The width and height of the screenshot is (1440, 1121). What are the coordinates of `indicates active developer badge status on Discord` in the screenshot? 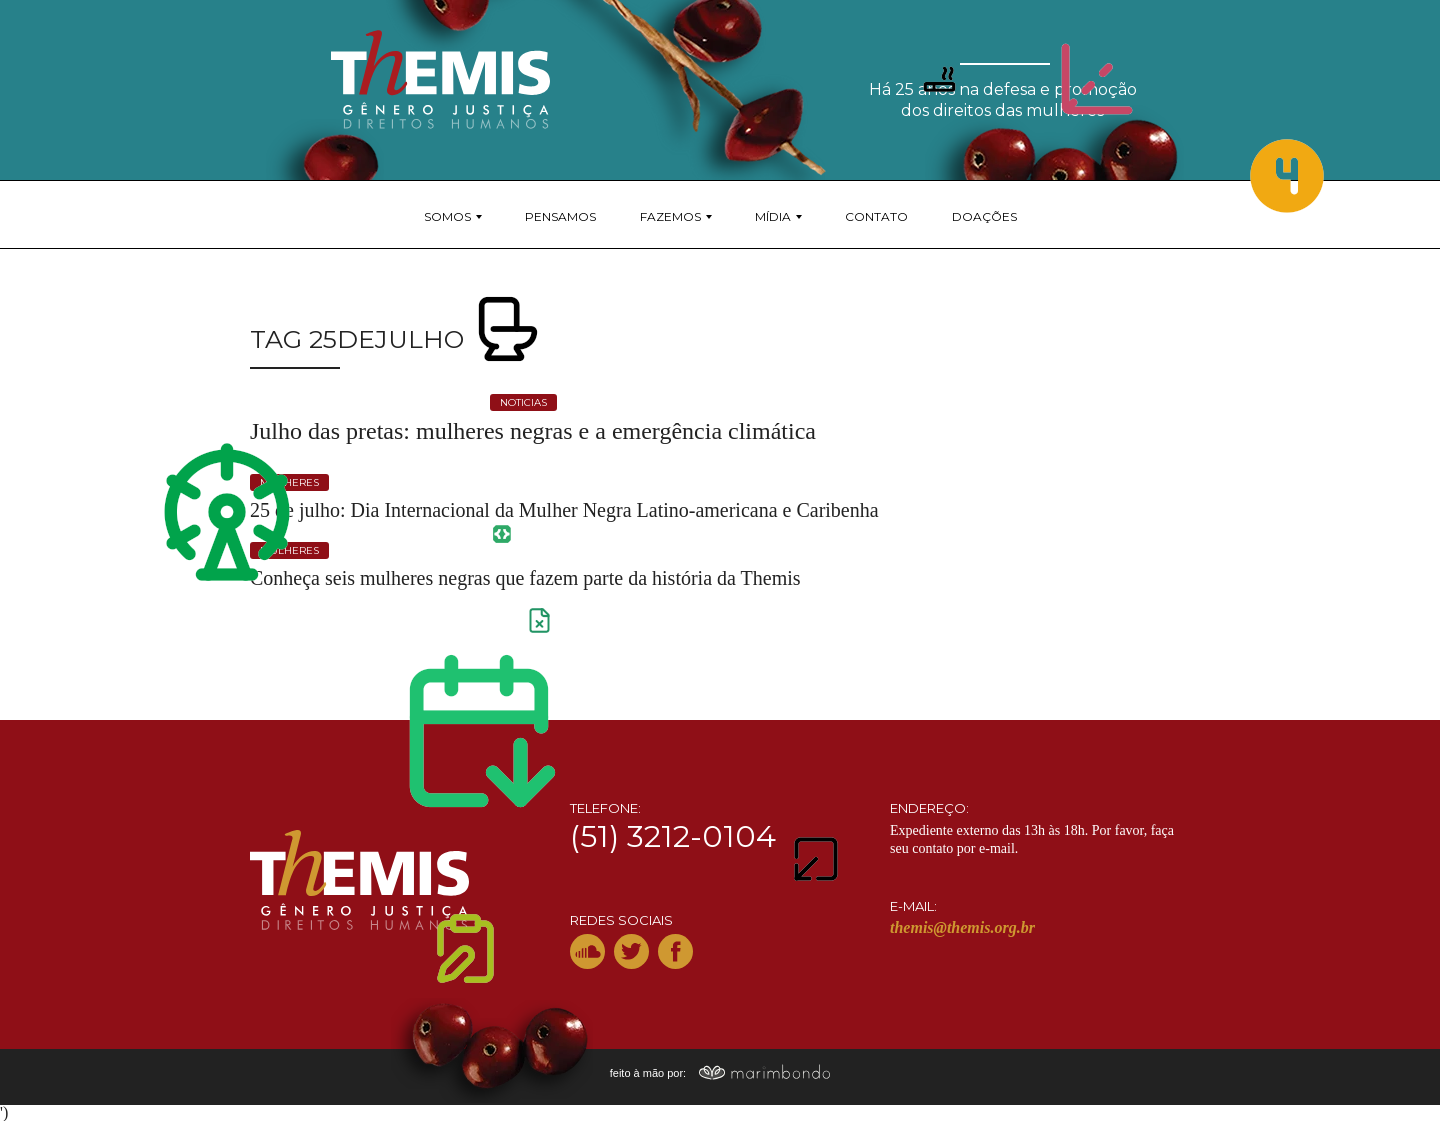 It's located at (502, 534).